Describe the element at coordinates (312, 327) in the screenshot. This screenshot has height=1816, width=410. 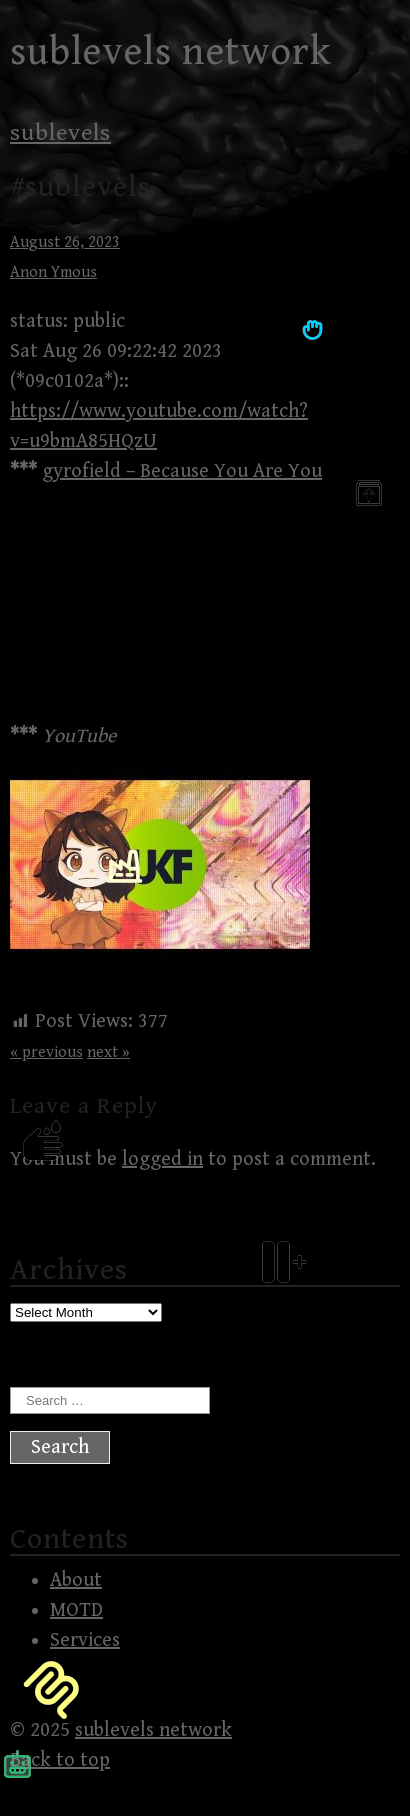
I see `drag to reorder items` at that location.